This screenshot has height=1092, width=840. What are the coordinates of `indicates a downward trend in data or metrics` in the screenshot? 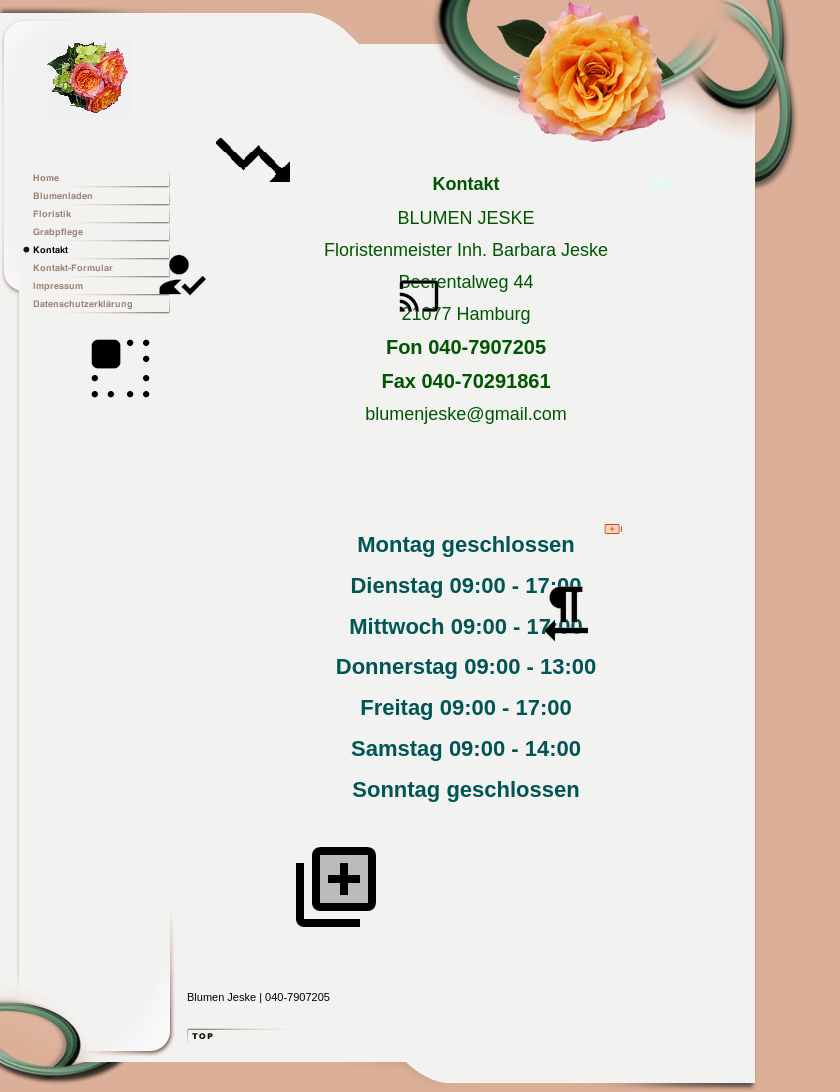 It's located at (253, 160).